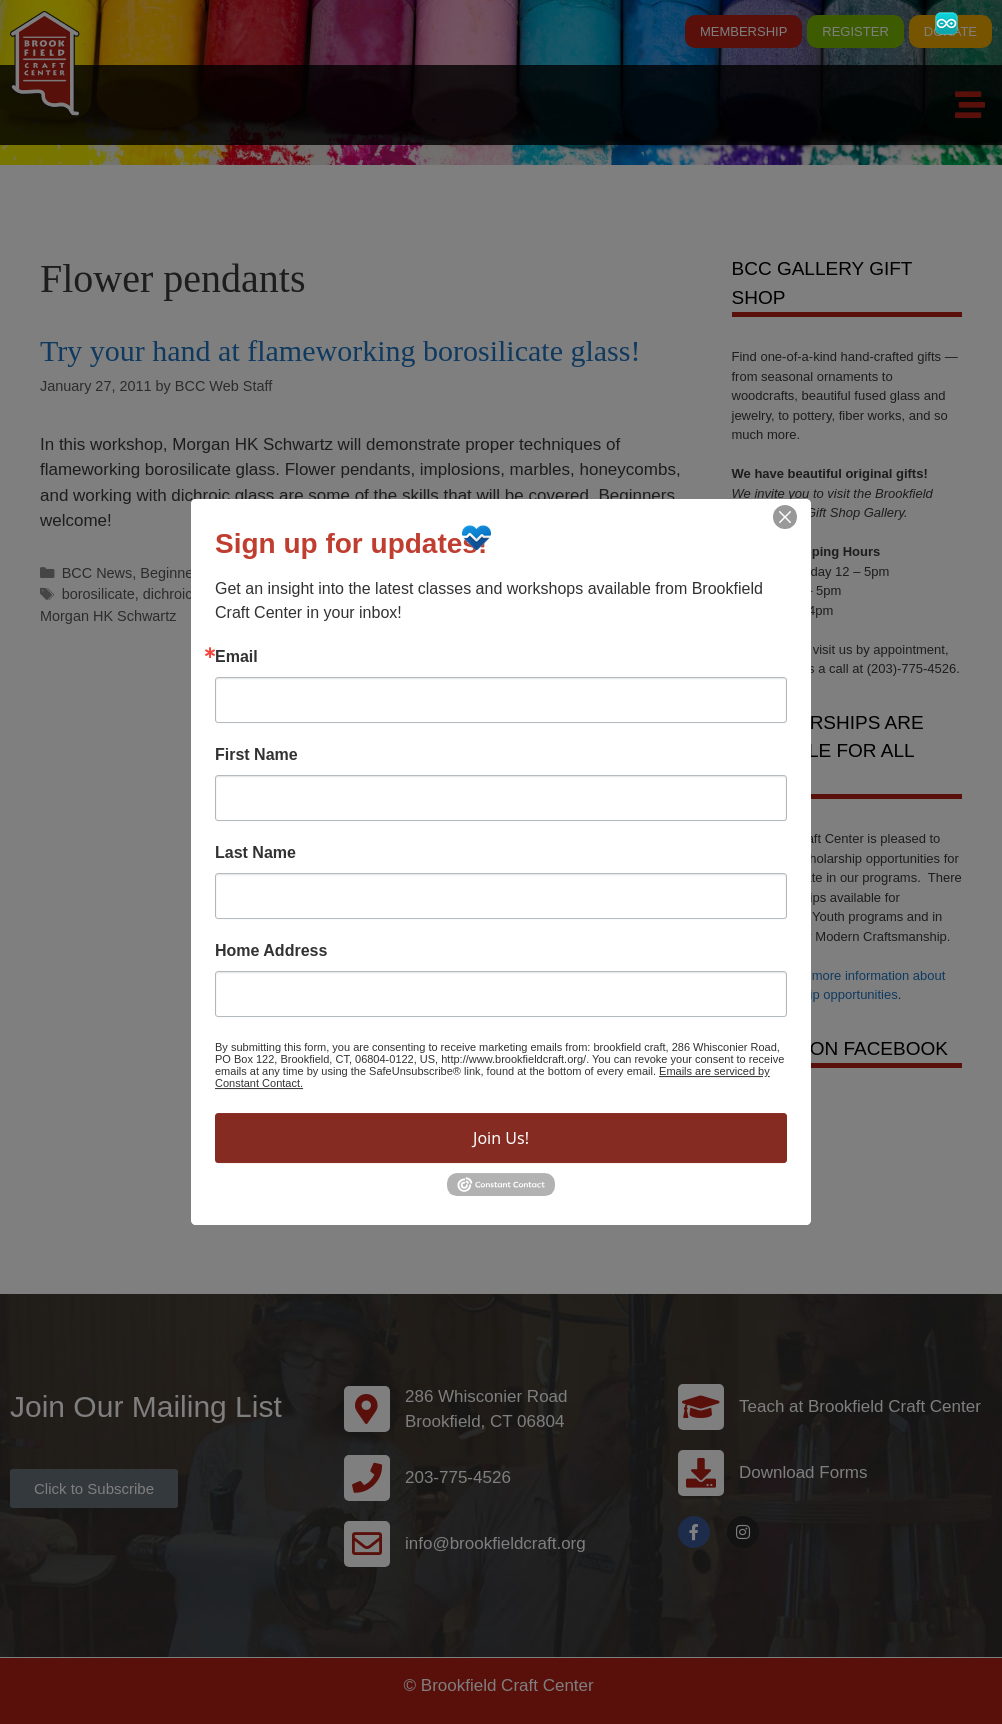 The image size is (1002, 1724). I want to click on open the health app, so click(476, 537).